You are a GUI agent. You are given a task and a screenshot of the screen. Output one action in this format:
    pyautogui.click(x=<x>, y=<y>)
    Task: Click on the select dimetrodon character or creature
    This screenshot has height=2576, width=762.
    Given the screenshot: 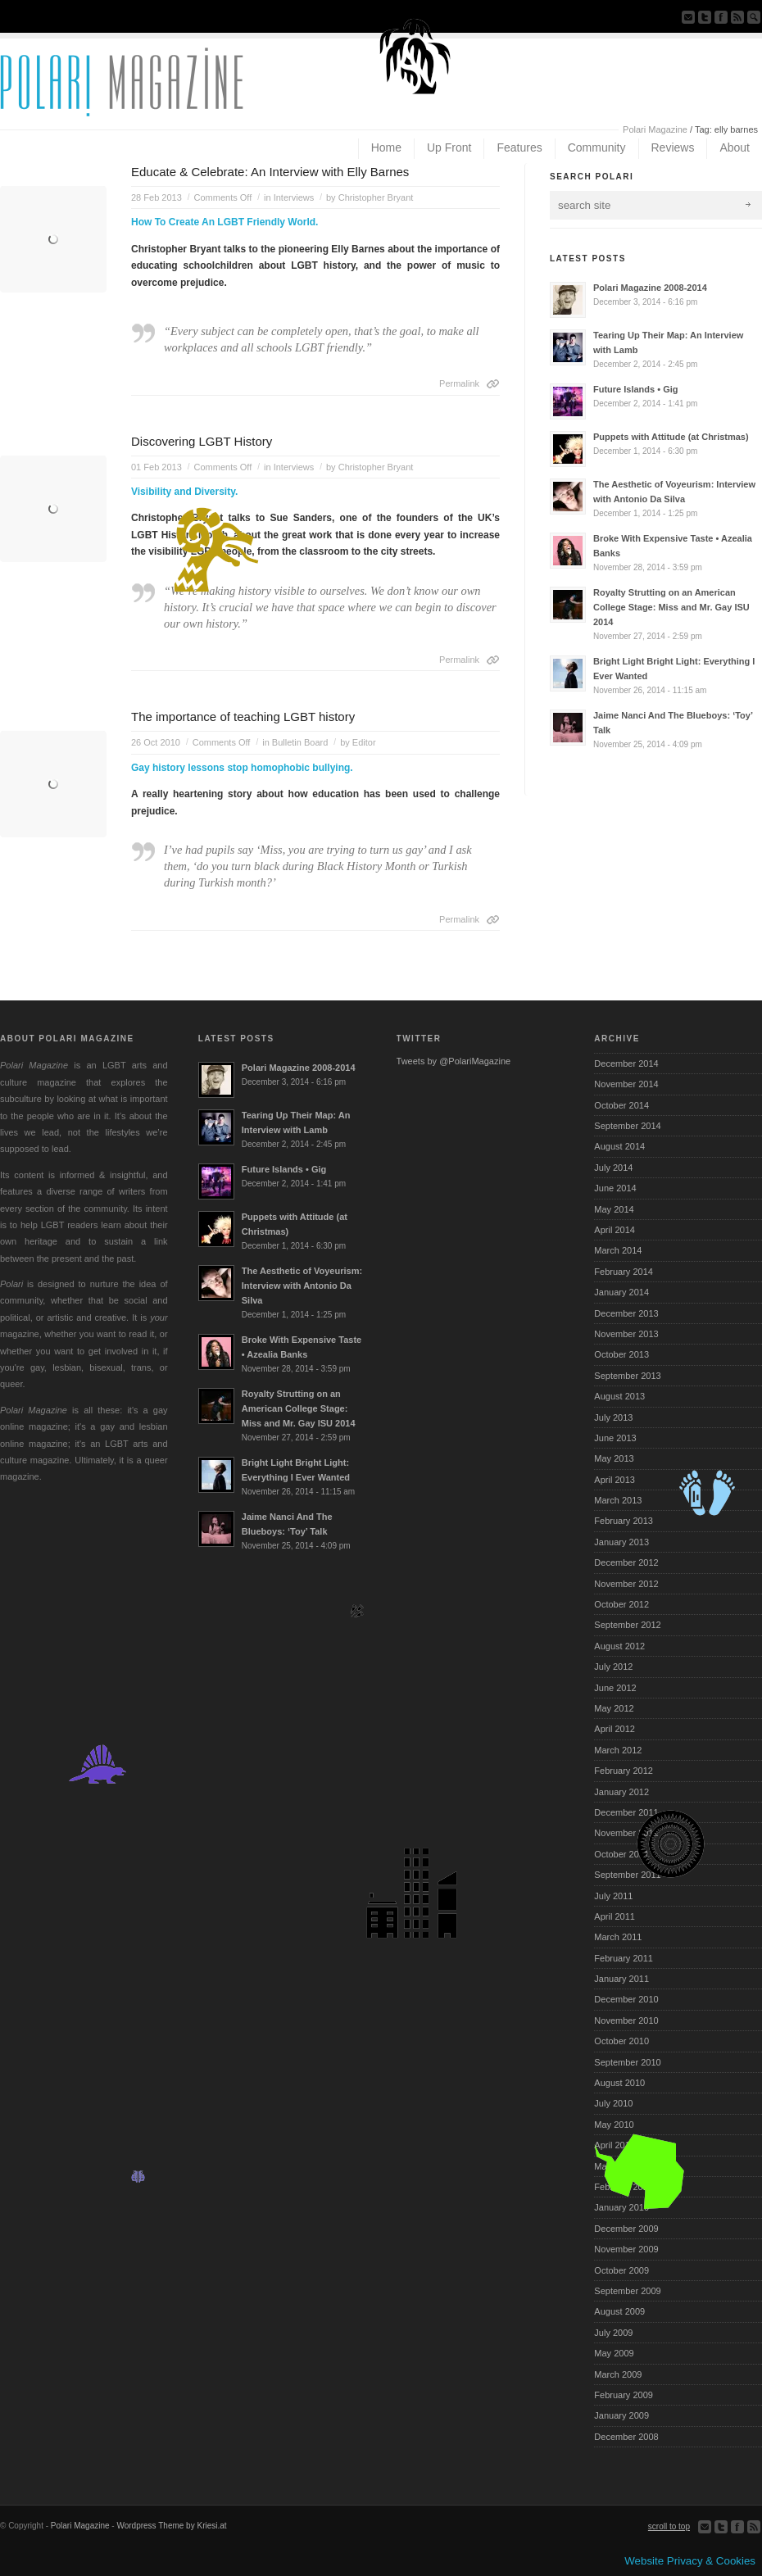 What is the action you would take?
    pyautogui.click(x=98, y=1764)
    